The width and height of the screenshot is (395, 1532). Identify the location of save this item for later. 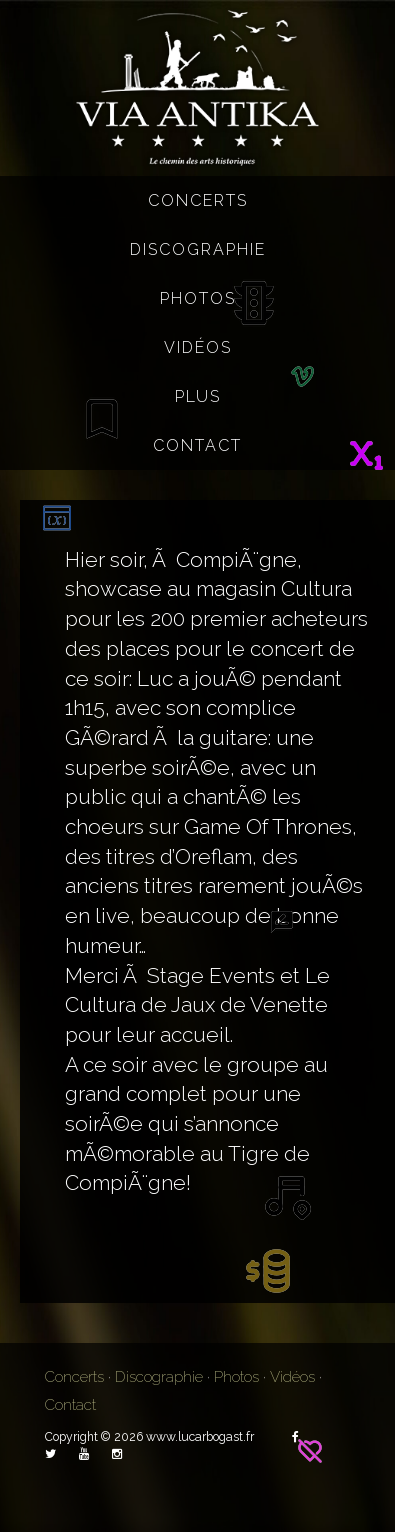
(102, 419).